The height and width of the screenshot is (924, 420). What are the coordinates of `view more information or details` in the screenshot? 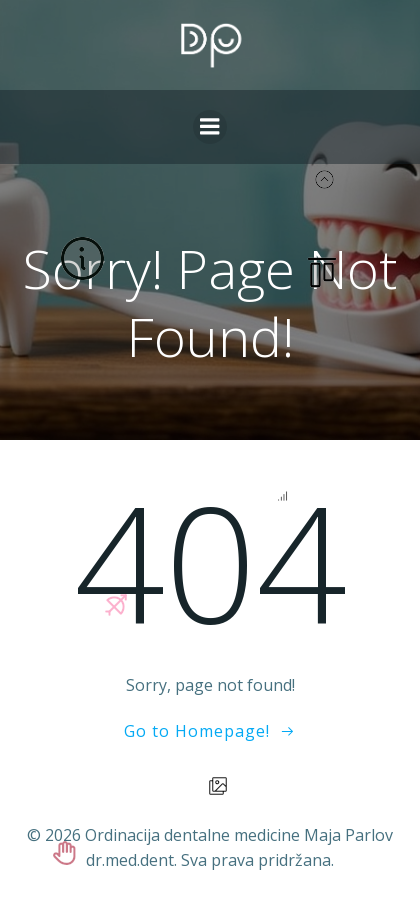 It's located at (82, 258).